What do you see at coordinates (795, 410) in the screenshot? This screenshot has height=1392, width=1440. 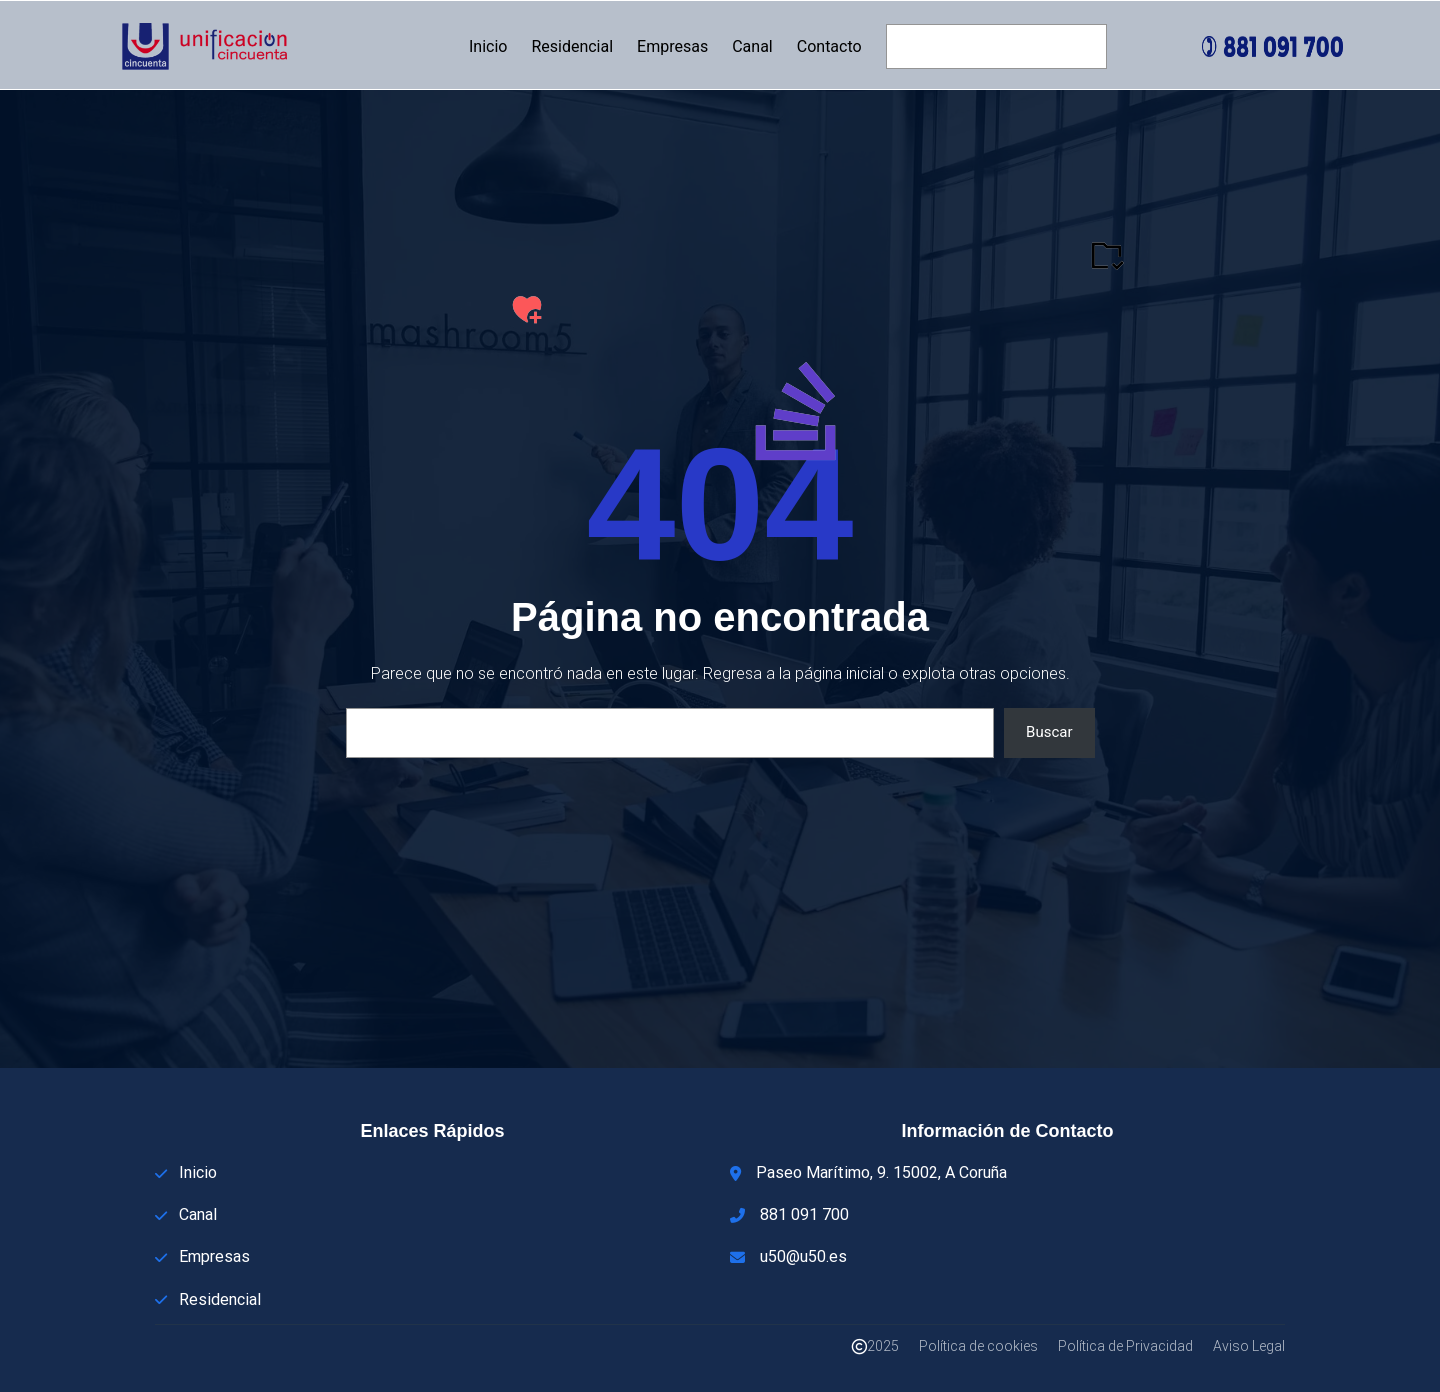 I see `visit stack overflow website` at bounding box center [795, 410].